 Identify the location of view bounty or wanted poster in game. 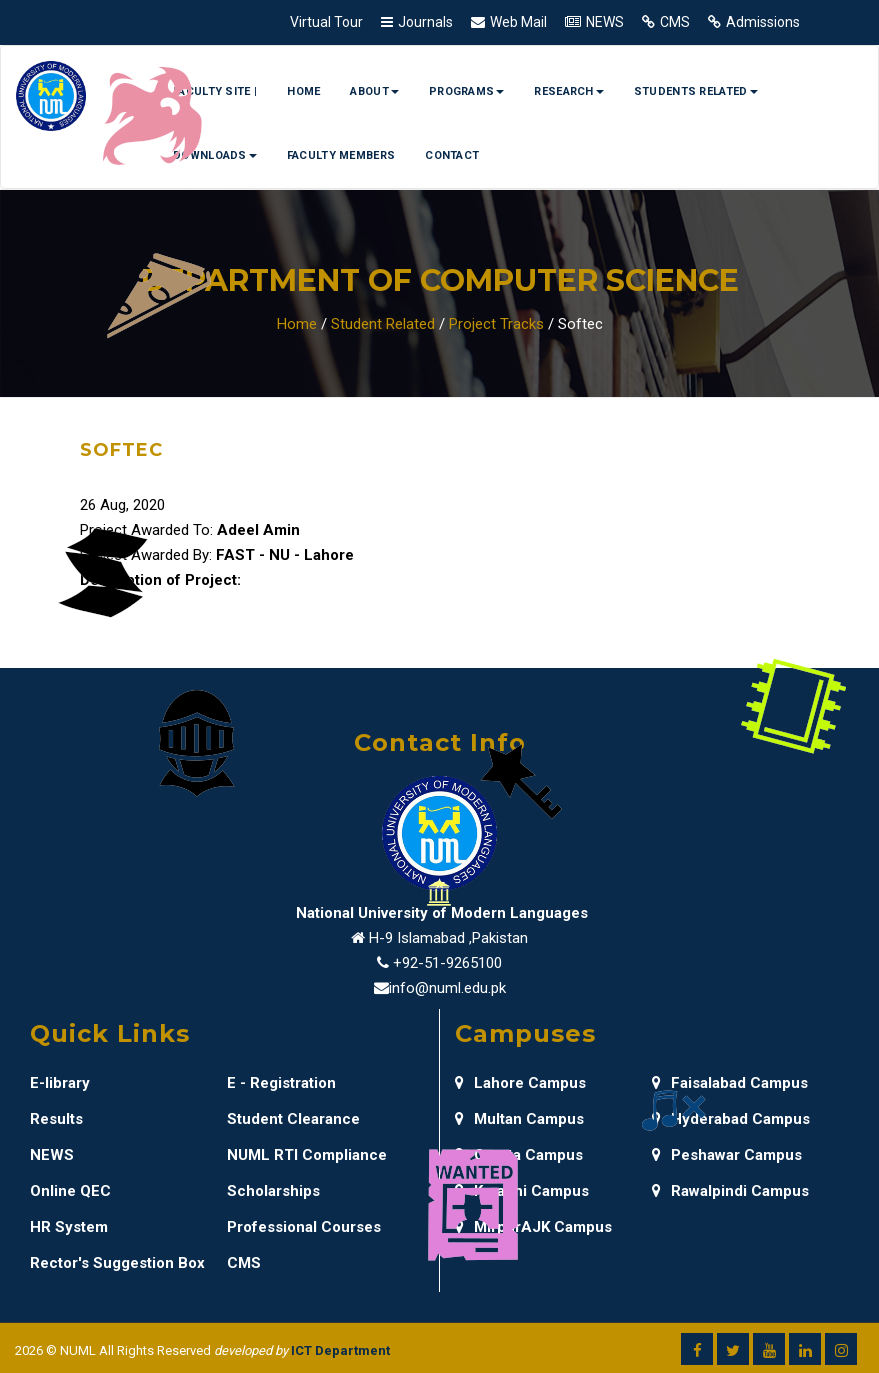
(473, 1205).